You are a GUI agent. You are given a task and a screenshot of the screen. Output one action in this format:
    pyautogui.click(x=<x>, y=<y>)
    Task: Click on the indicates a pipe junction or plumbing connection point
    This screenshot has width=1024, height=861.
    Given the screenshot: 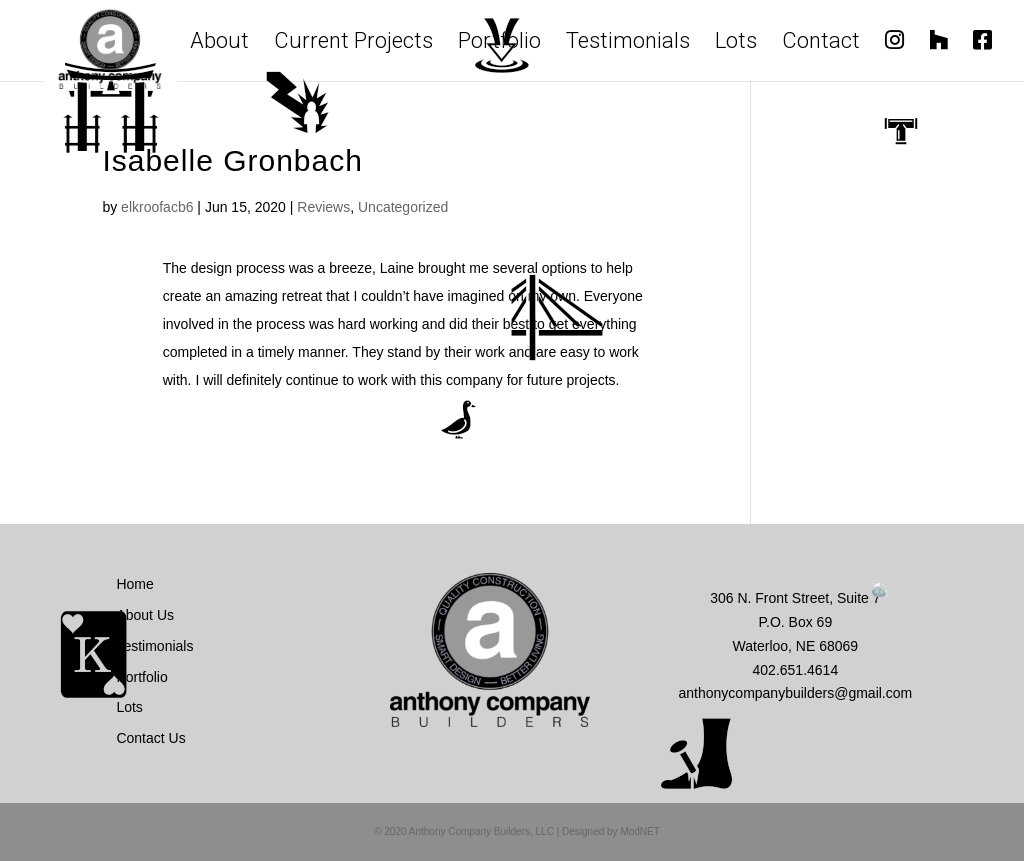 What is the action you would take?
    pyautogui.click(x=901, y=128)
    